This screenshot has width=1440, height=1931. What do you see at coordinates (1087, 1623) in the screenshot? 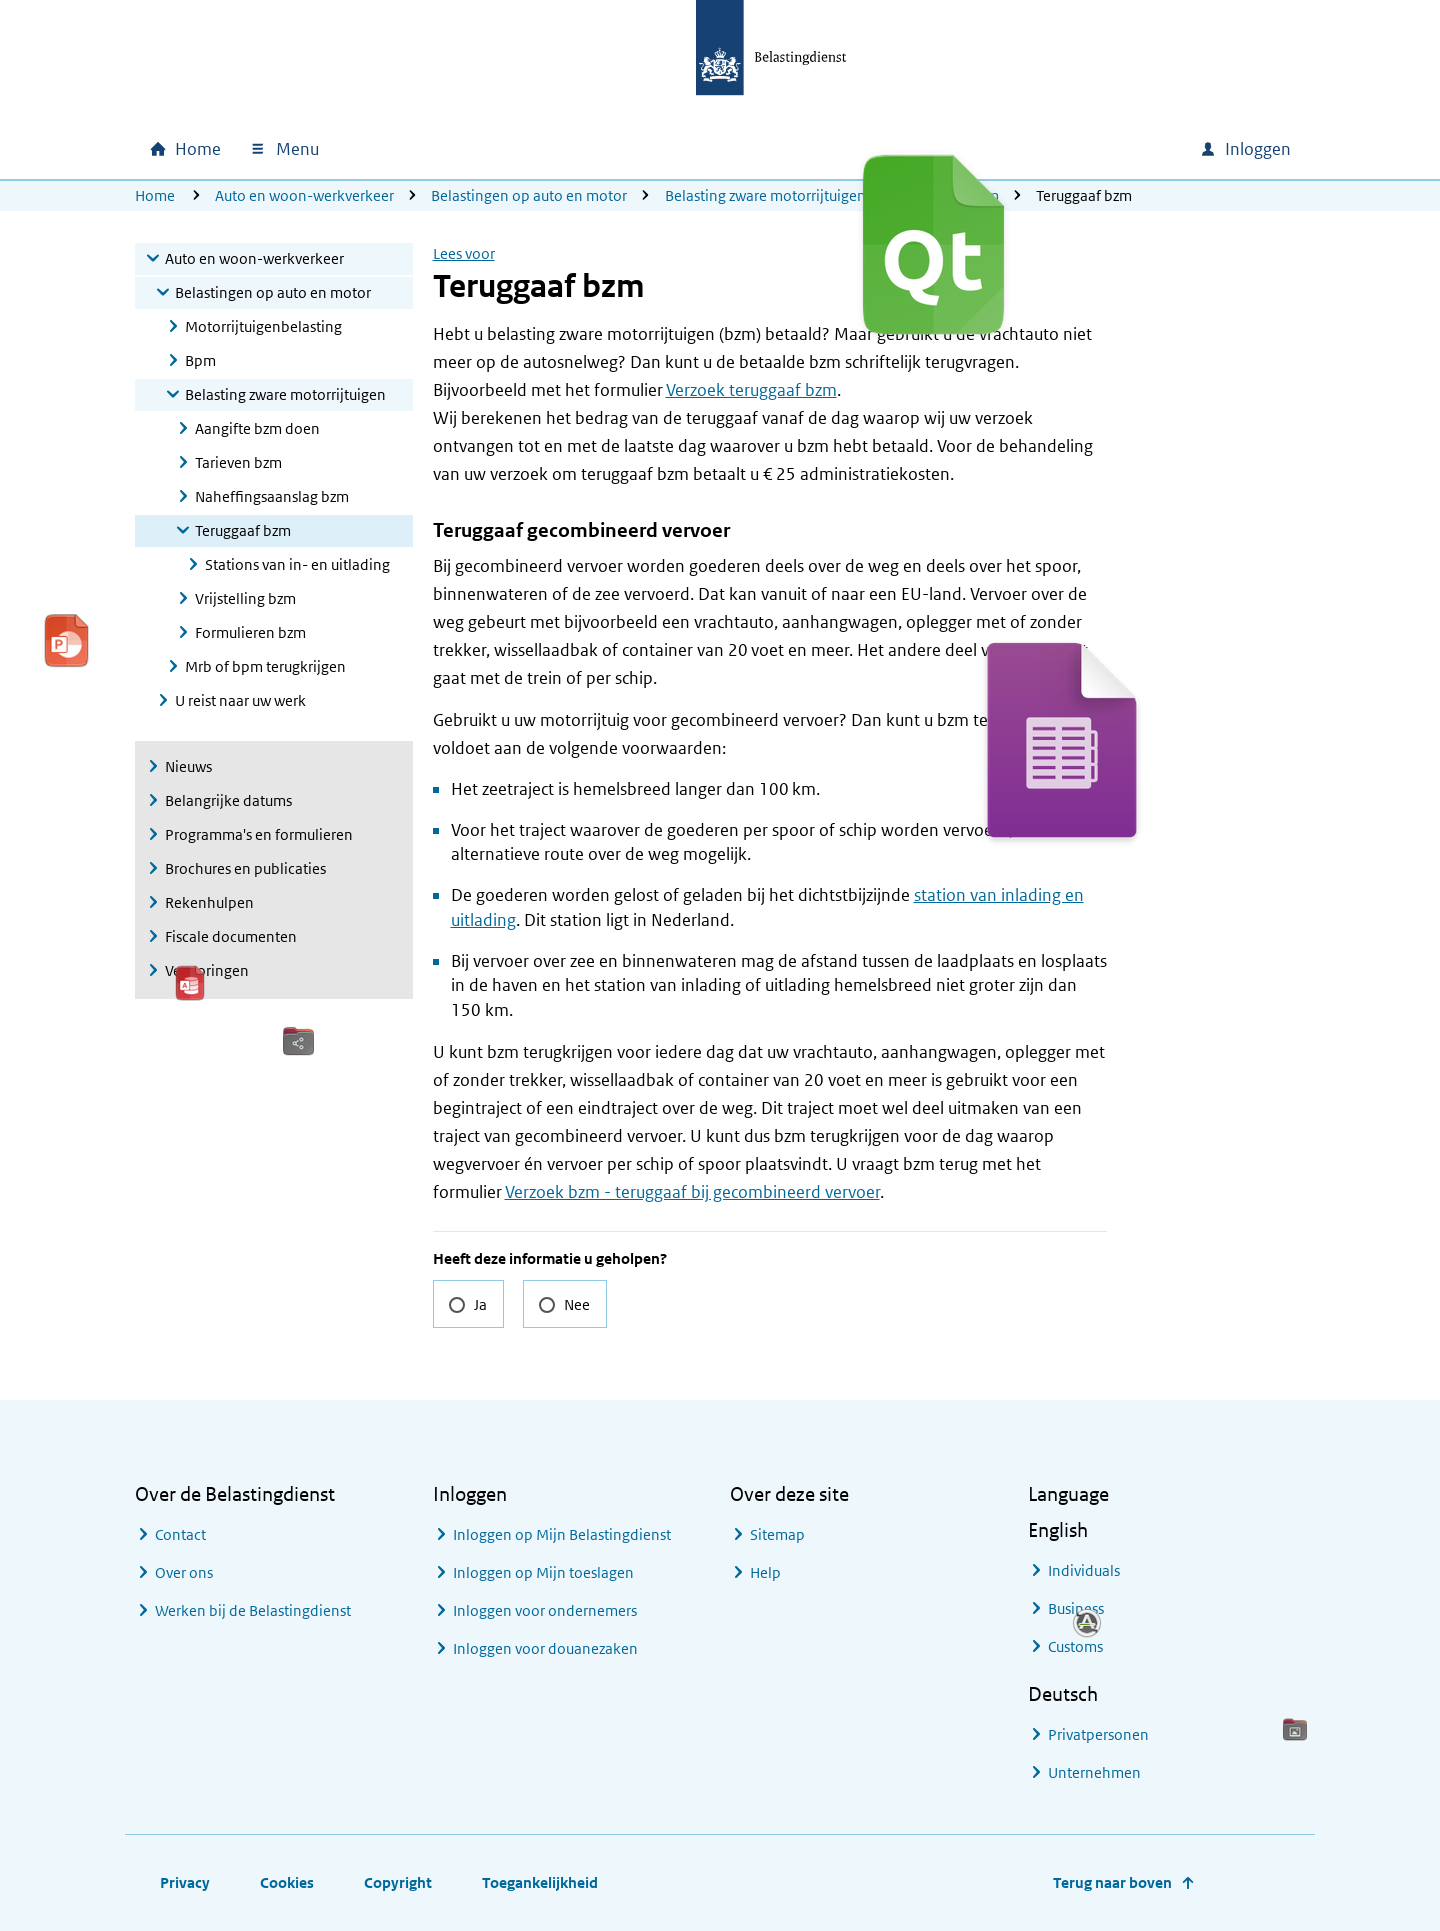
I see `open the software update manager` at bounding box center [1087, 1623].